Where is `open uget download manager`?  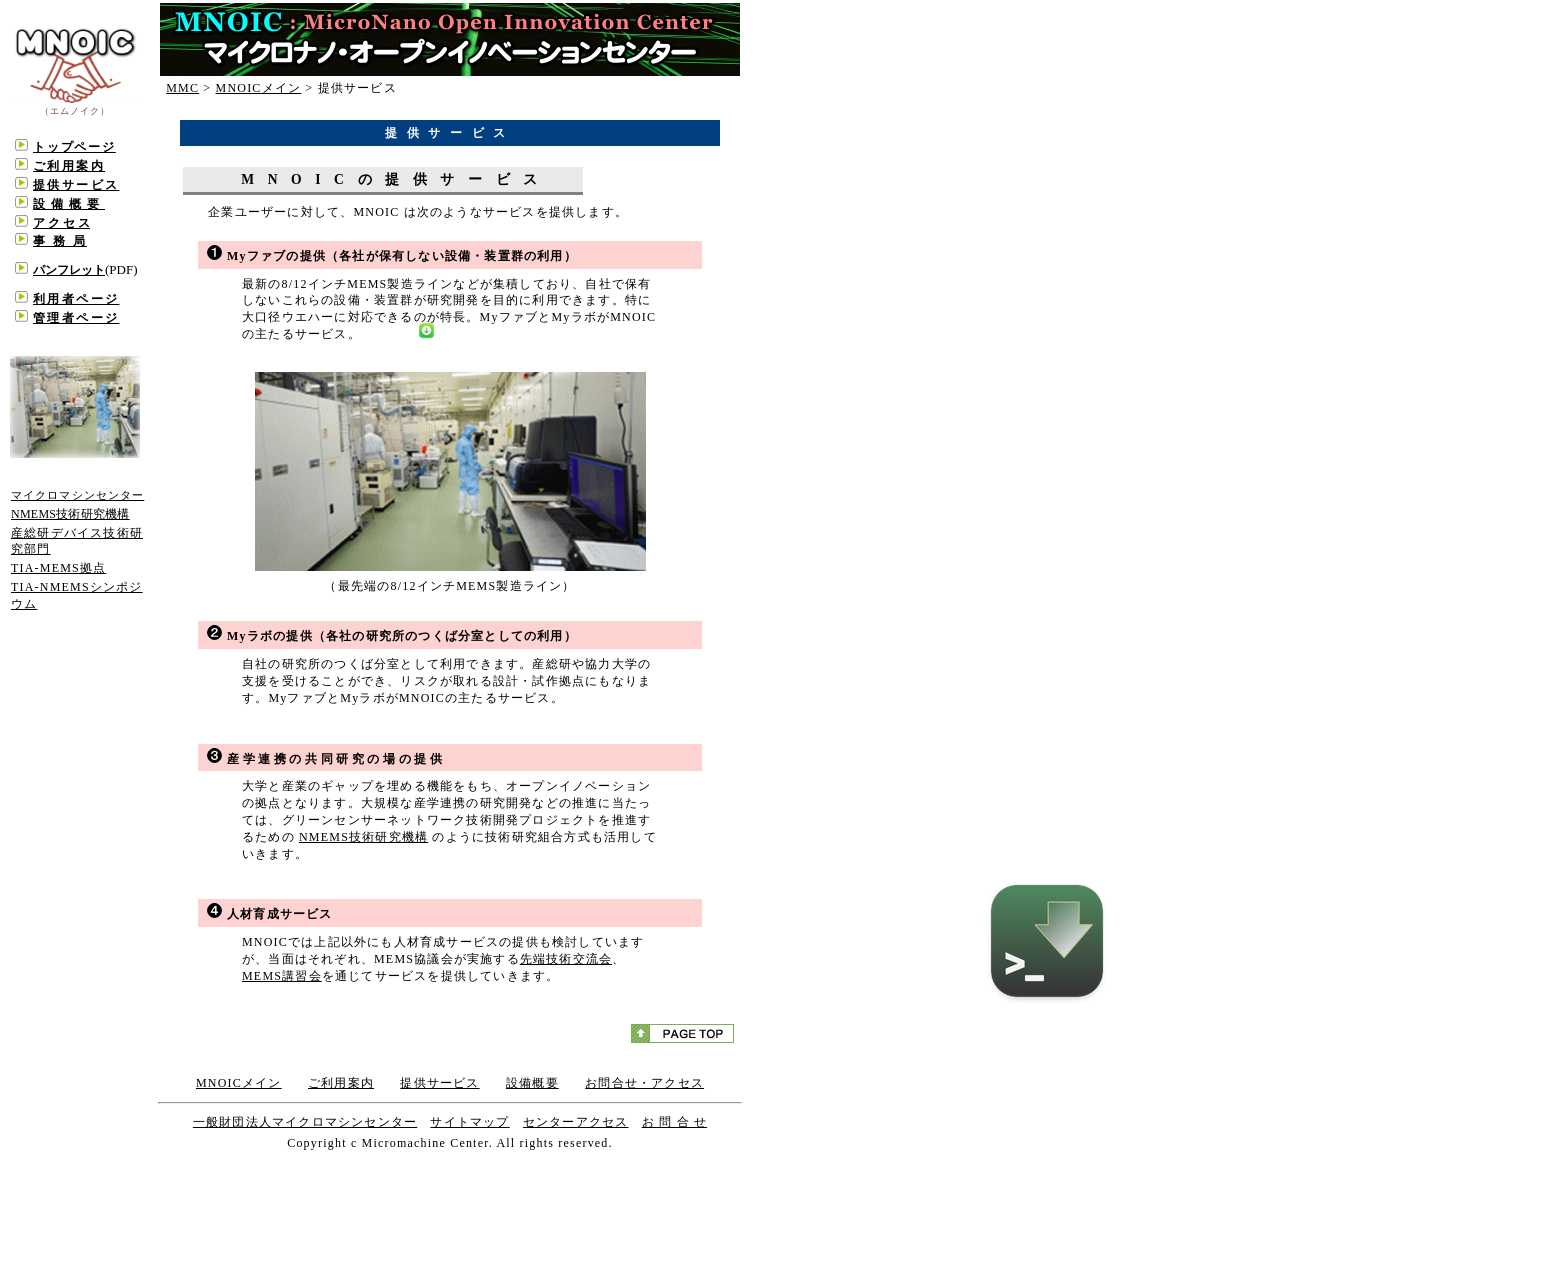
open uget download manager is located at coordinates (426, 330).